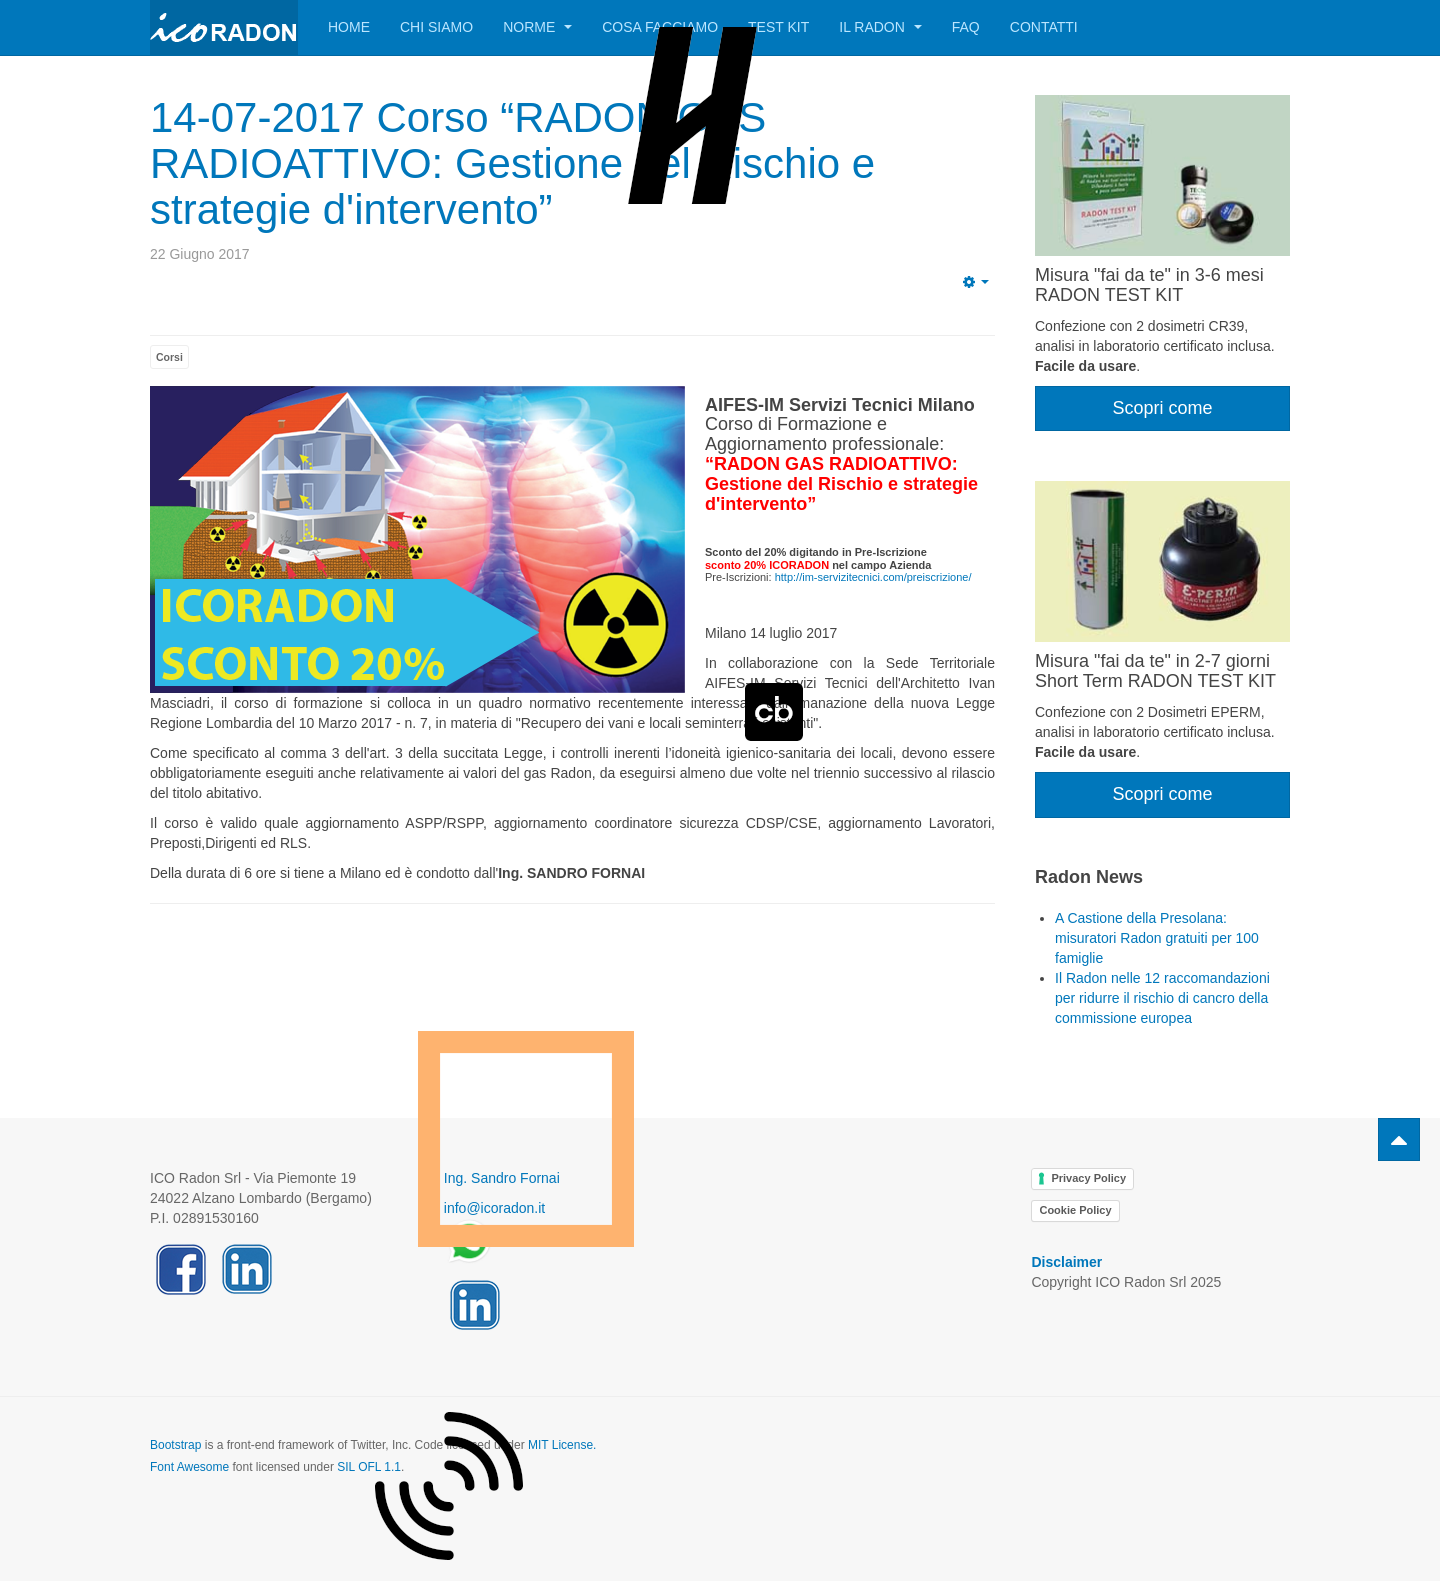 Image resolution: width=1440 pixels, height=1581 pixels. I want to click on sonarqube server logo, so click(449, 1486).